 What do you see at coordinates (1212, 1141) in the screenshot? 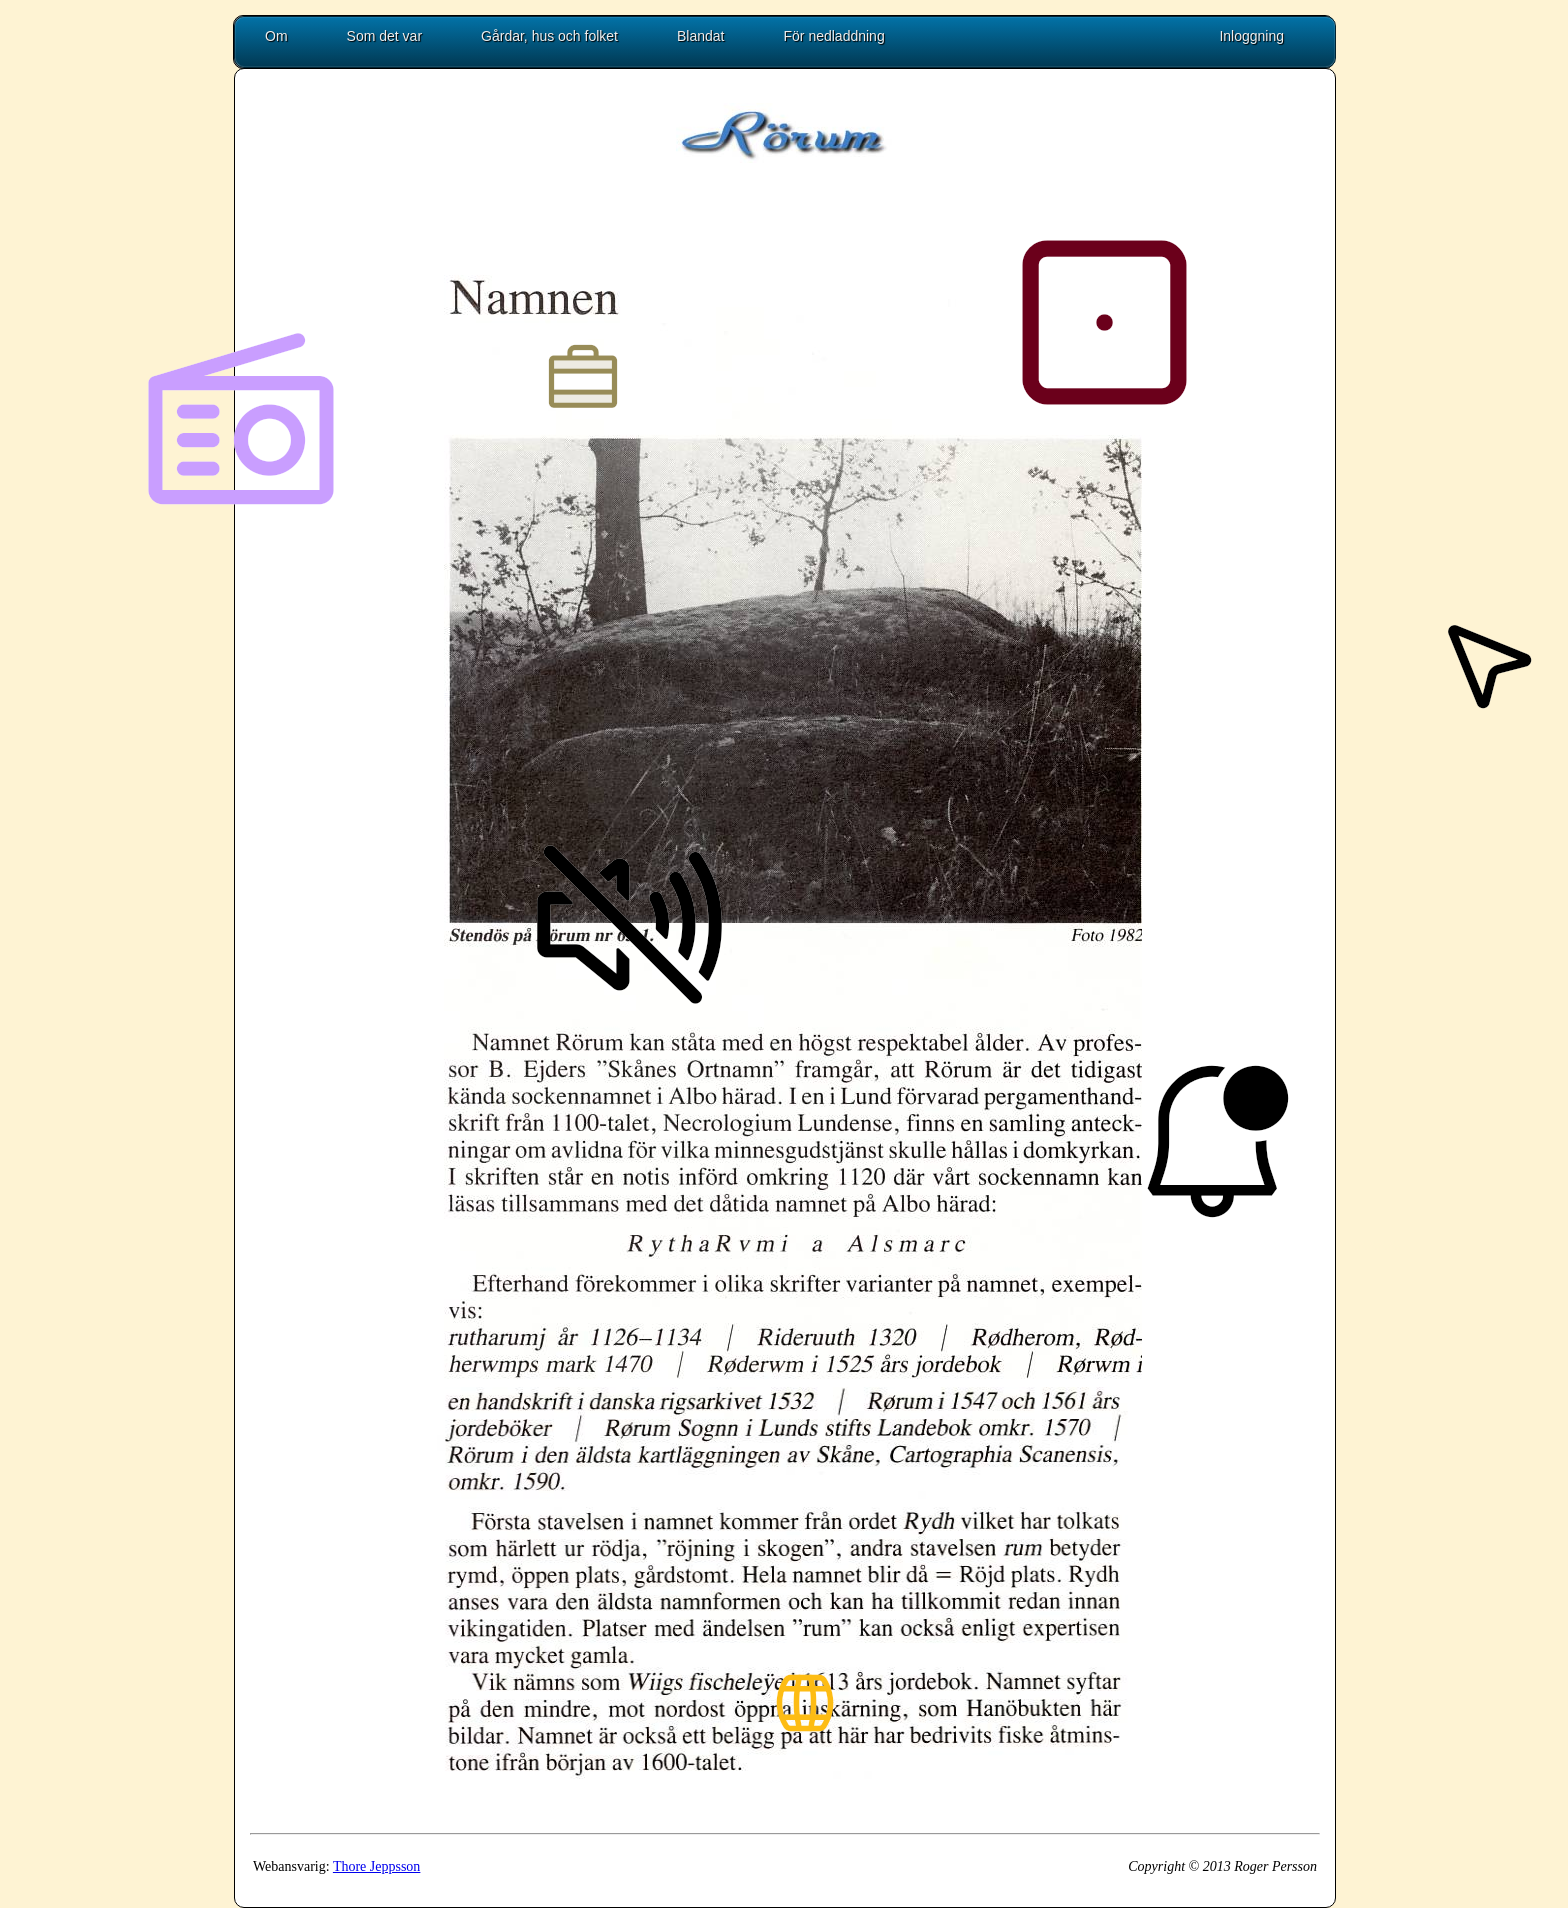
I see `indicates new notifications are available` at bounding box center [1212, 1141].